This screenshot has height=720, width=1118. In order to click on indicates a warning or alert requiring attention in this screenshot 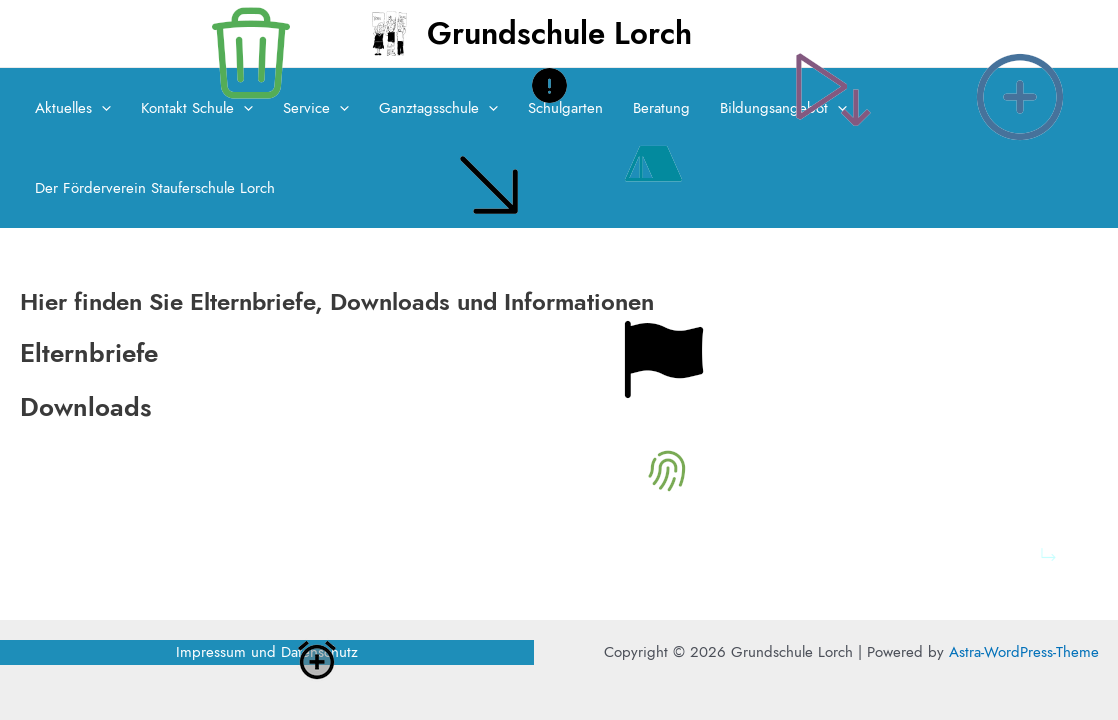, I will do `click(549, 85)`.